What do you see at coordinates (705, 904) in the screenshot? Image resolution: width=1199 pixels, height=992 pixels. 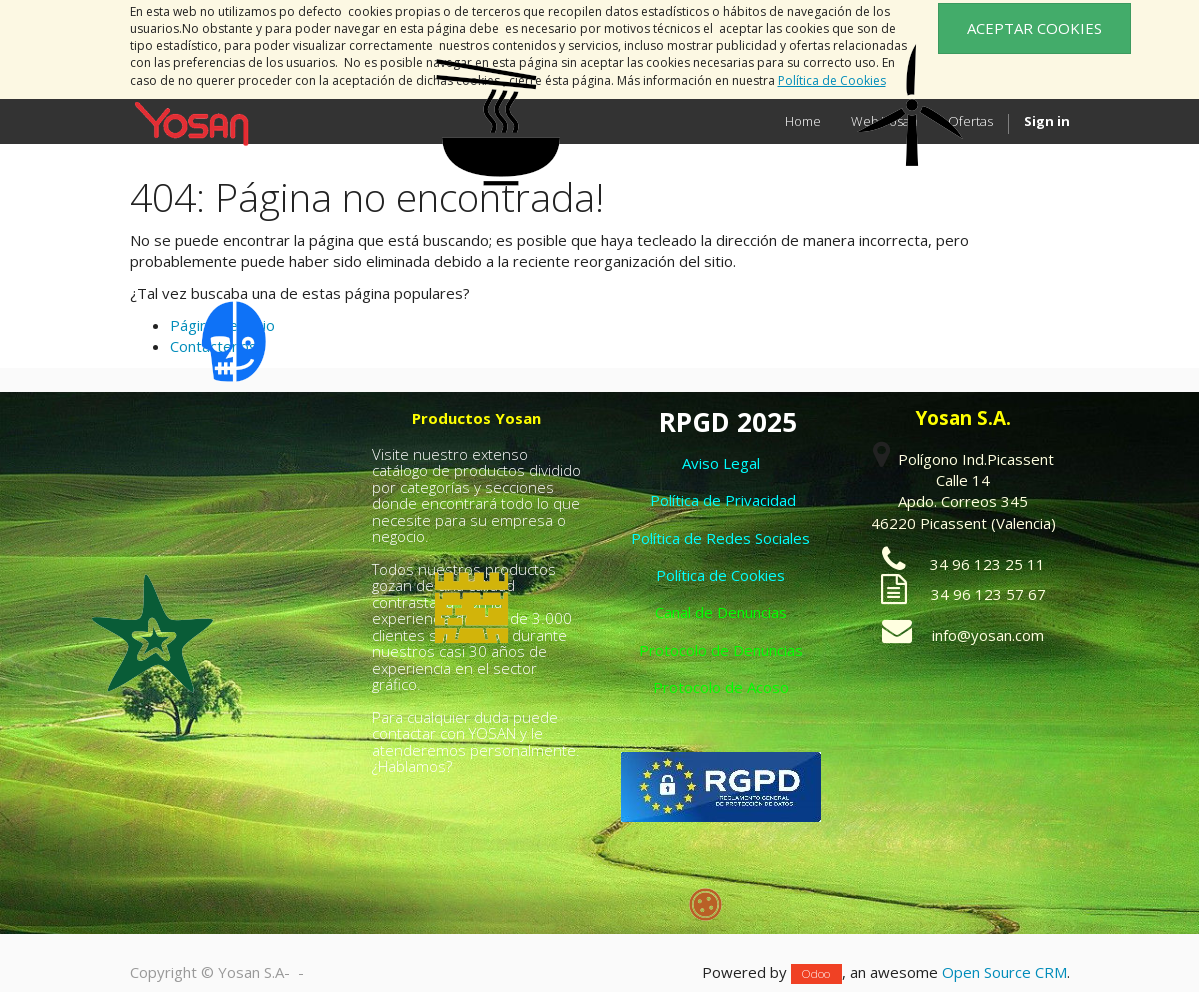 I see `clothing or fashion category` at bounding box center [705, 904].